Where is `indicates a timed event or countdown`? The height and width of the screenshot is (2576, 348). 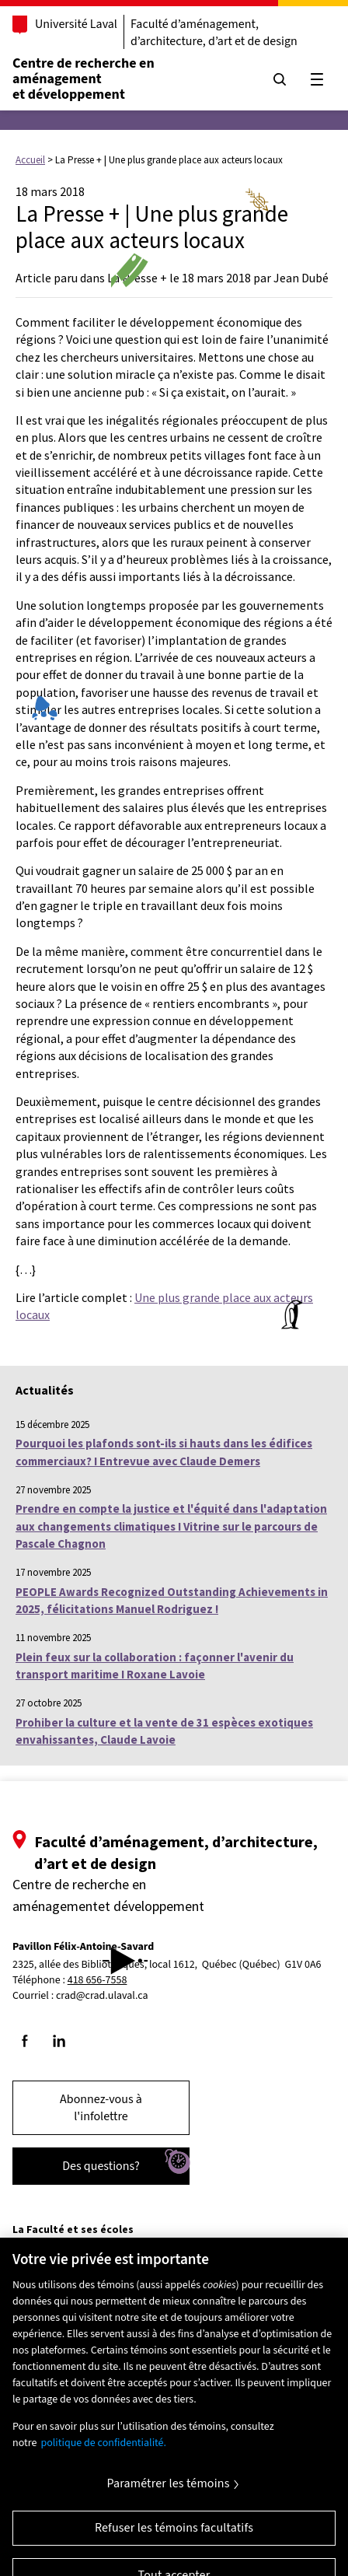
indicates a timed event or countdown is located at coordinates (177, 2161).